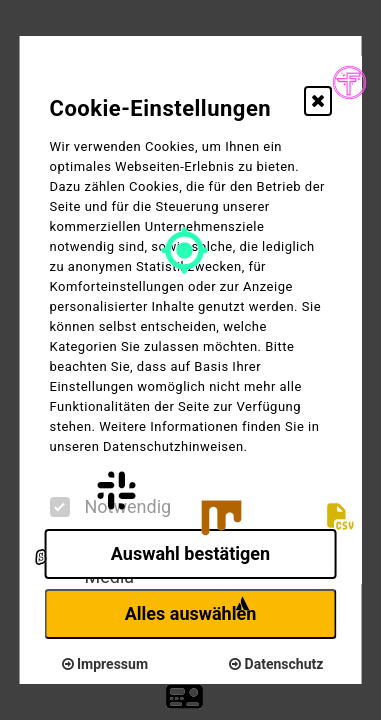  Describe the element at coordinates (184, 250) in the screenshot. I see `view current location` at that location.